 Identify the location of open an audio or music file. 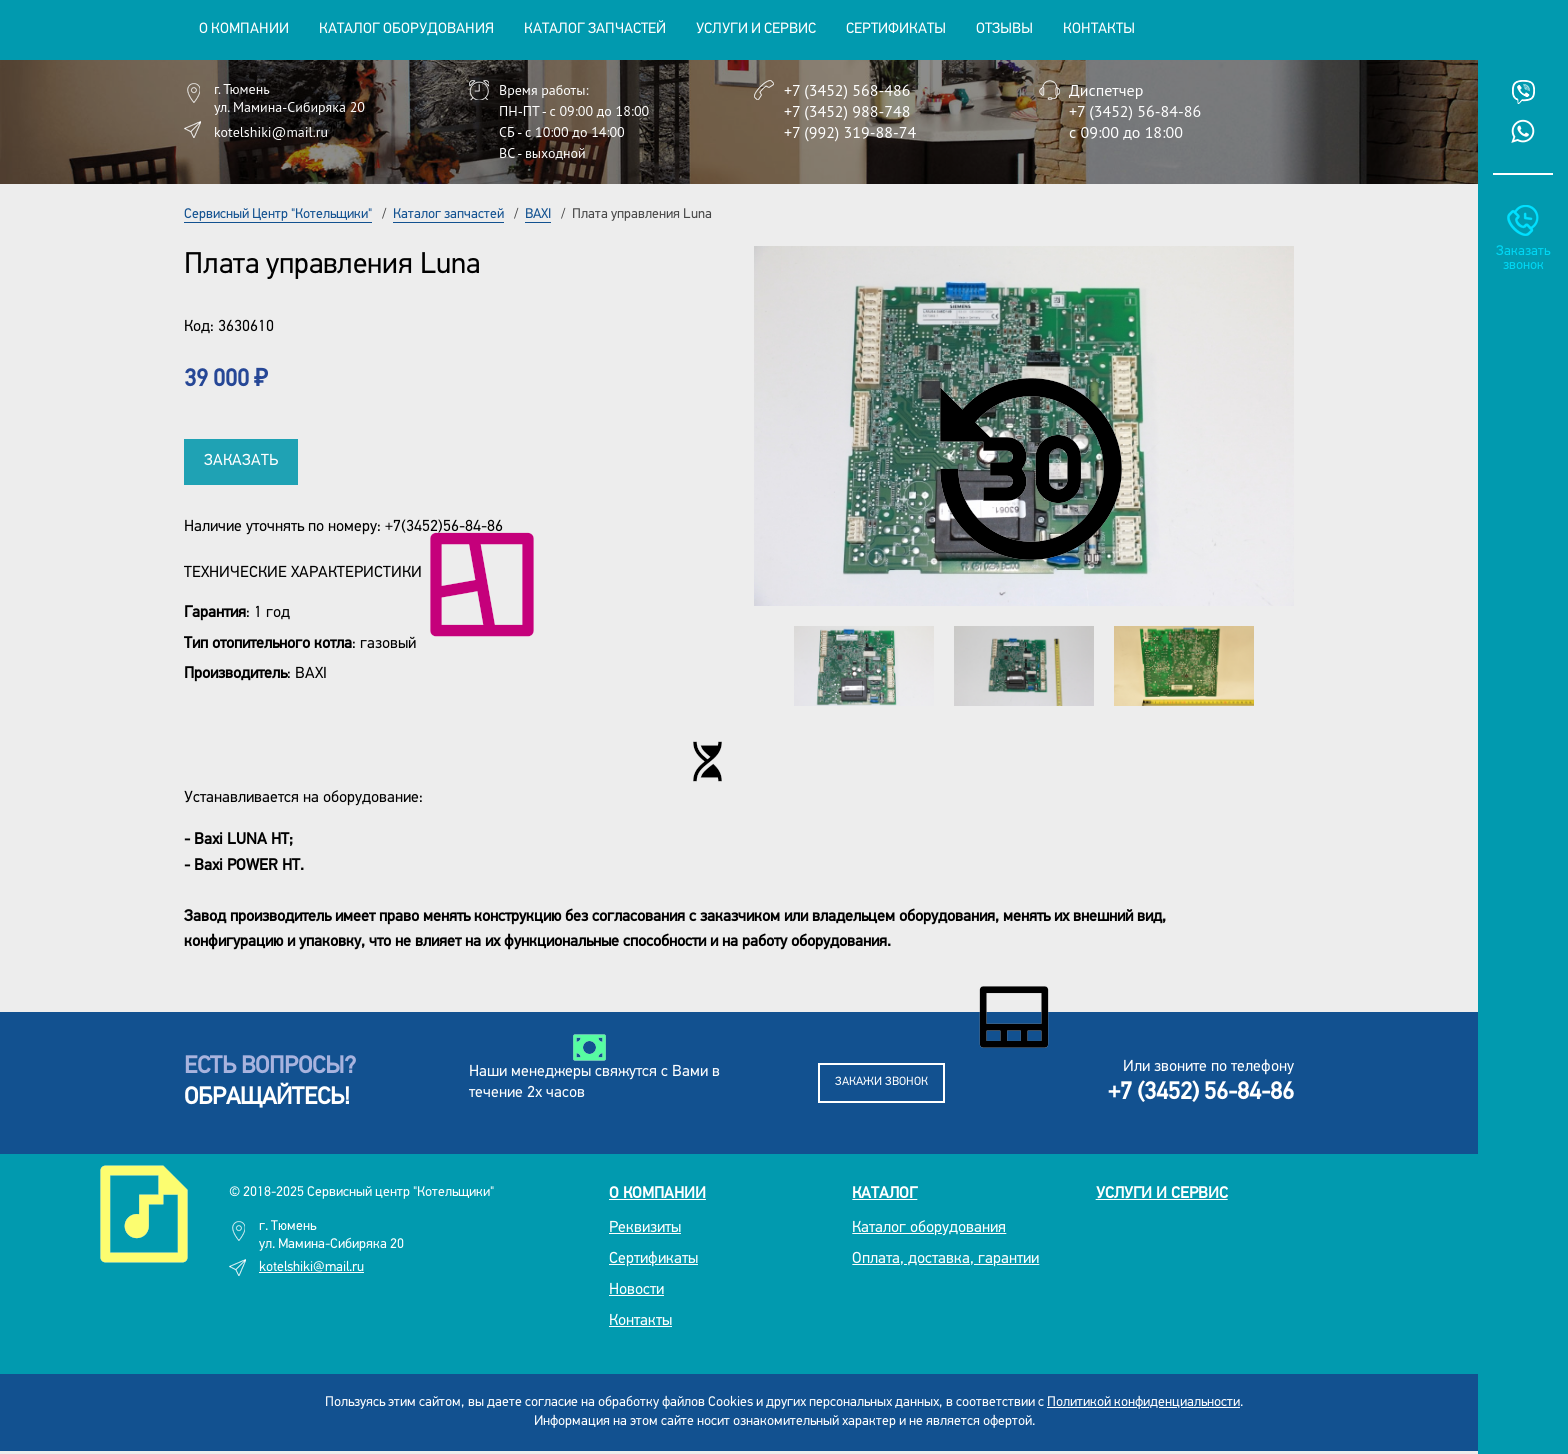
(144, 1214).